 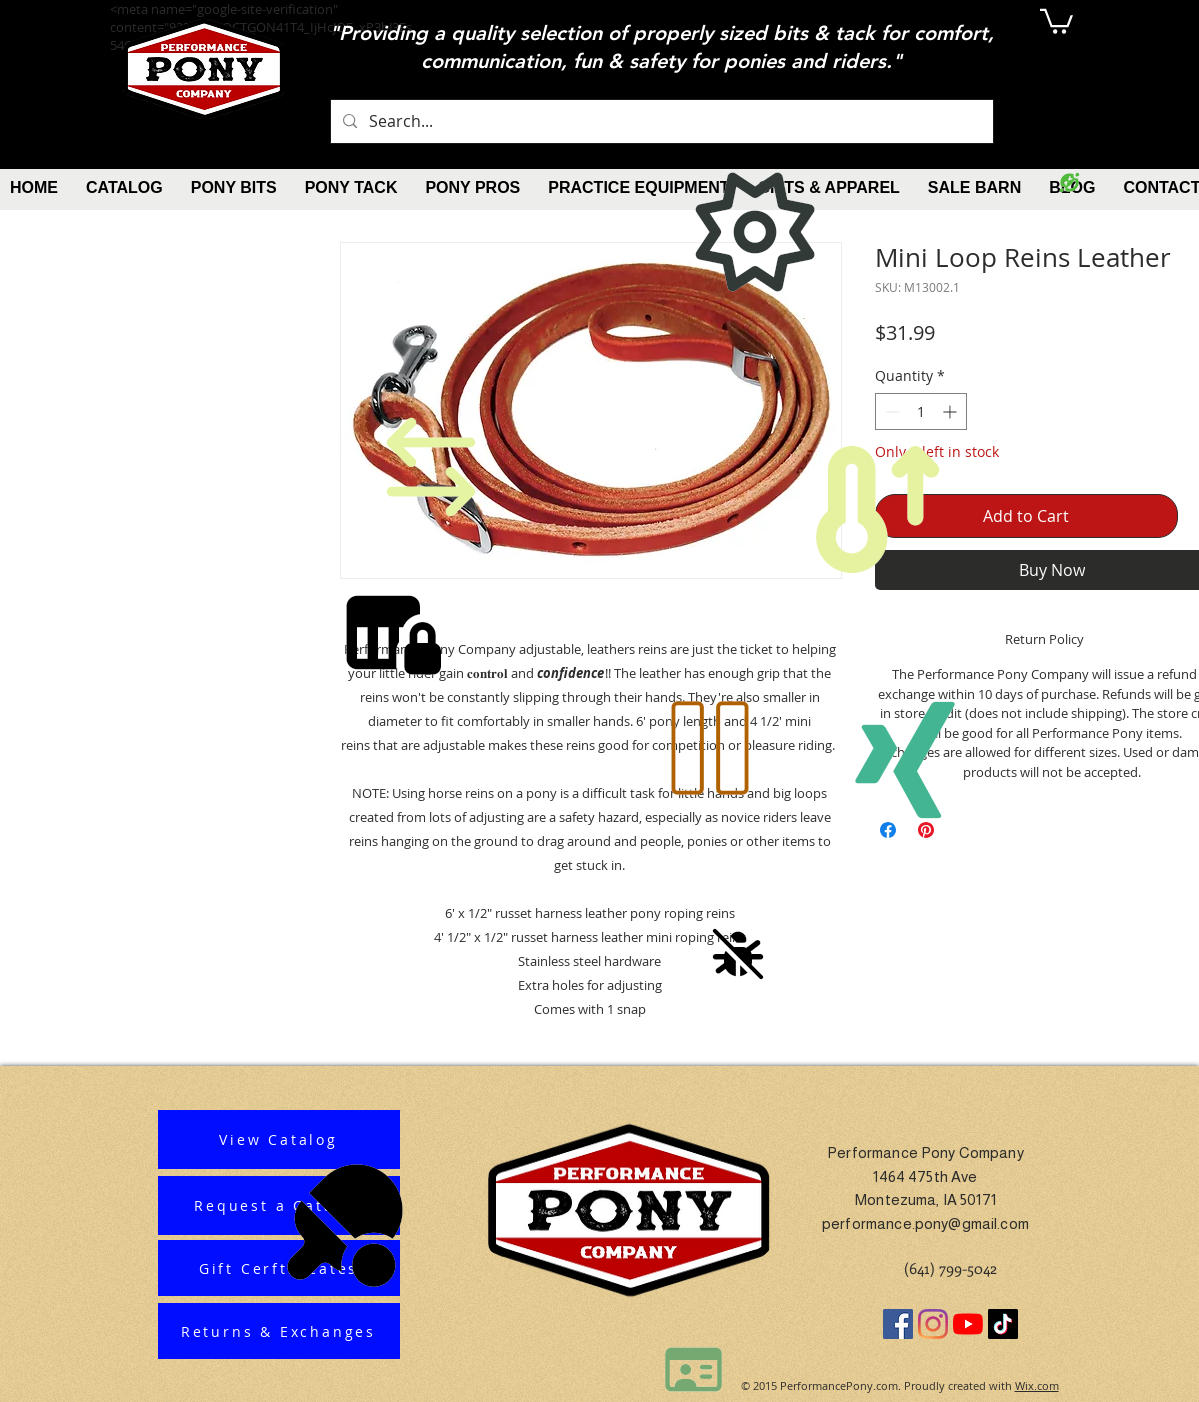 What do you see at coordinates (431, 467) in the screenshot?
I see `swap or exchange items` at bounding box center [431, 467].